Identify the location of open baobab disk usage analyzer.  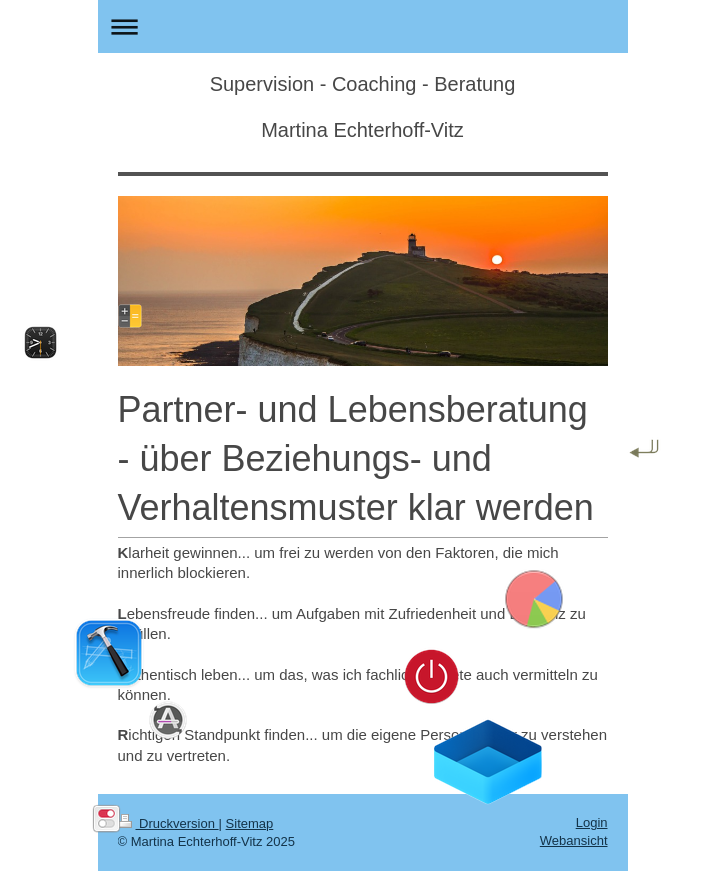
(534, 599).